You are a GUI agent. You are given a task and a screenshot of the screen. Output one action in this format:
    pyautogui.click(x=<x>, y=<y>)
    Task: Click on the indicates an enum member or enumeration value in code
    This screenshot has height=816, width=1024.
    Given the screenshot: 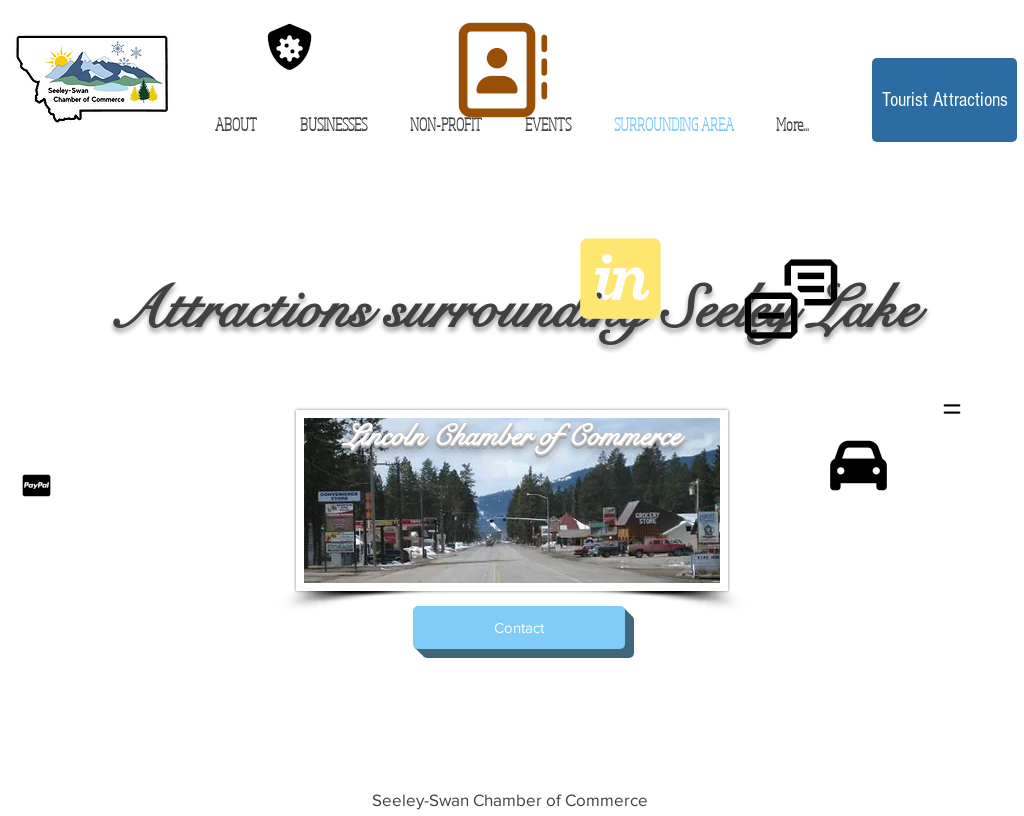 What is the action you would take?
    pyautogui.click(x=791, y=299)
    